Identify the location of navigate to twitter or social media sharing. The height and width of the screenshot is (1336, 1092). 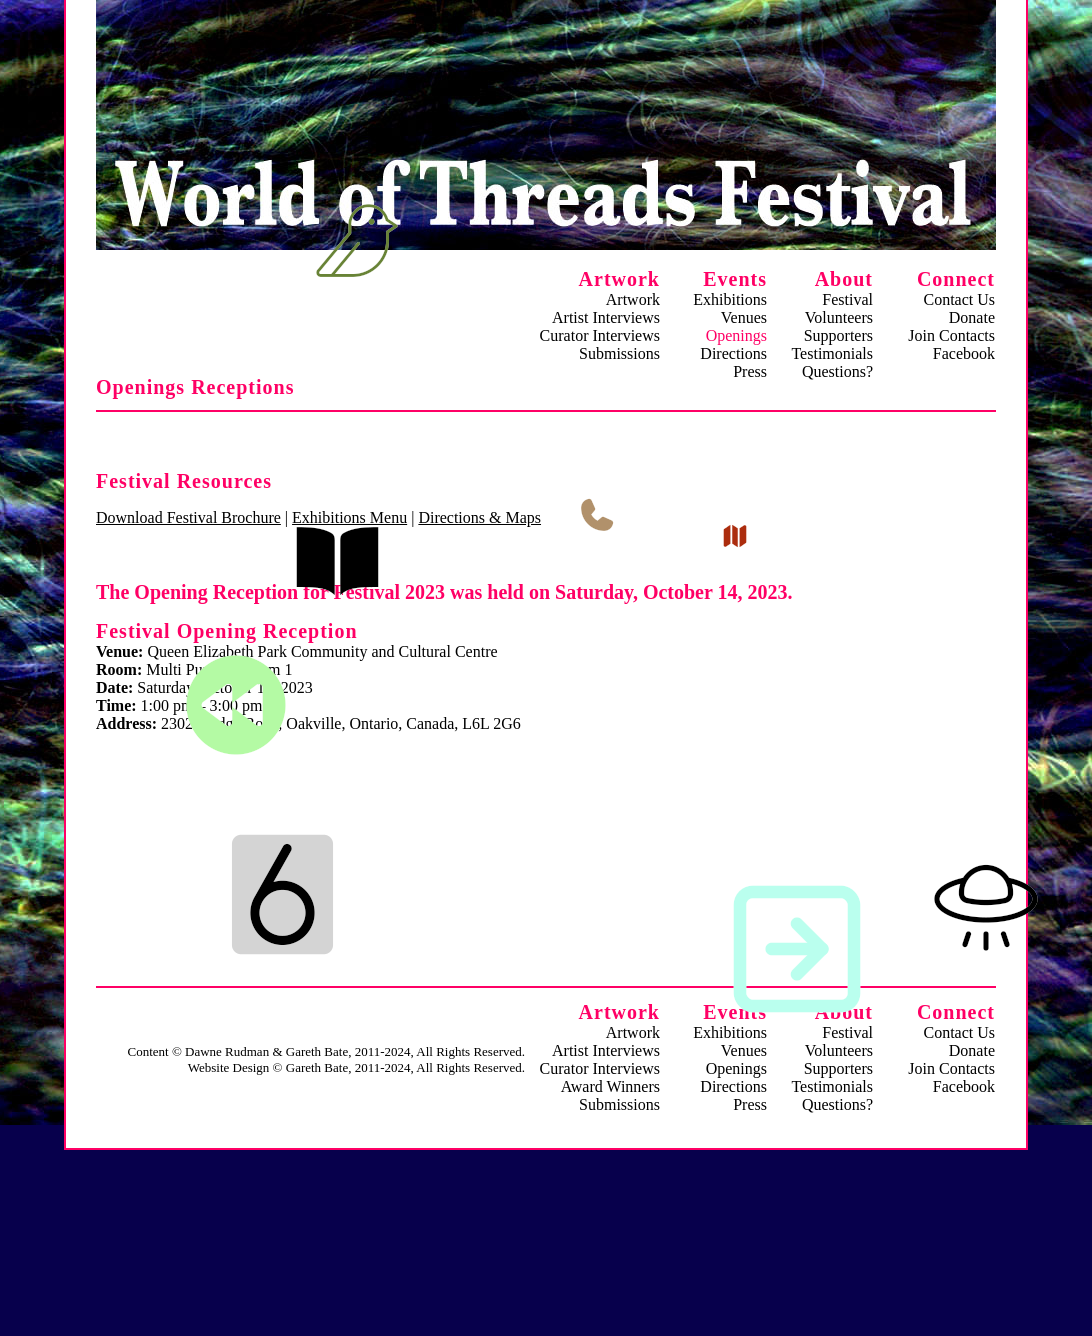
(358, 243).